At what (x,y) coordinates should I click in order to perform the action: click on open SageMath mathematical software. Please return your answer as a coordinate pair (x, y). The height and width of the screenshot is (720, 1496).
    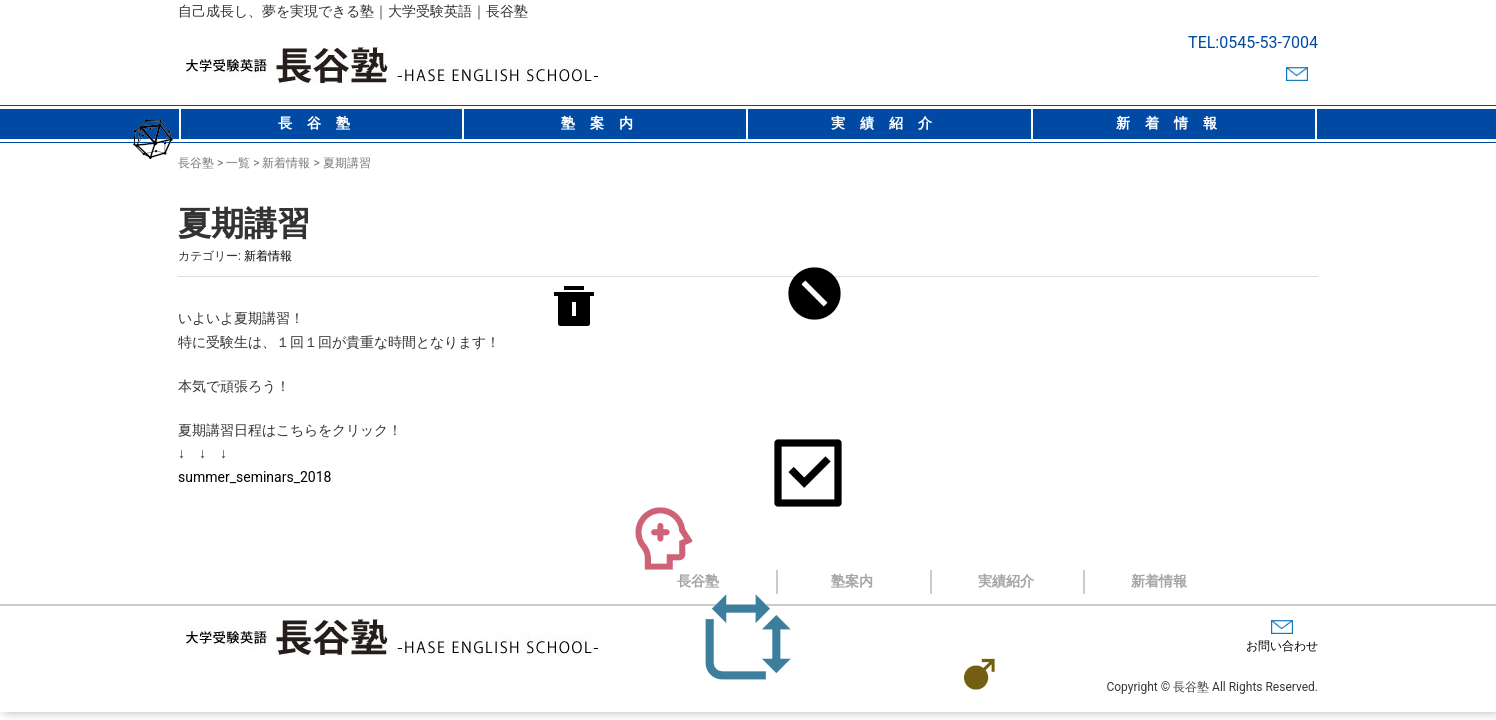
    Looking at the image, I should click on (153, 139).